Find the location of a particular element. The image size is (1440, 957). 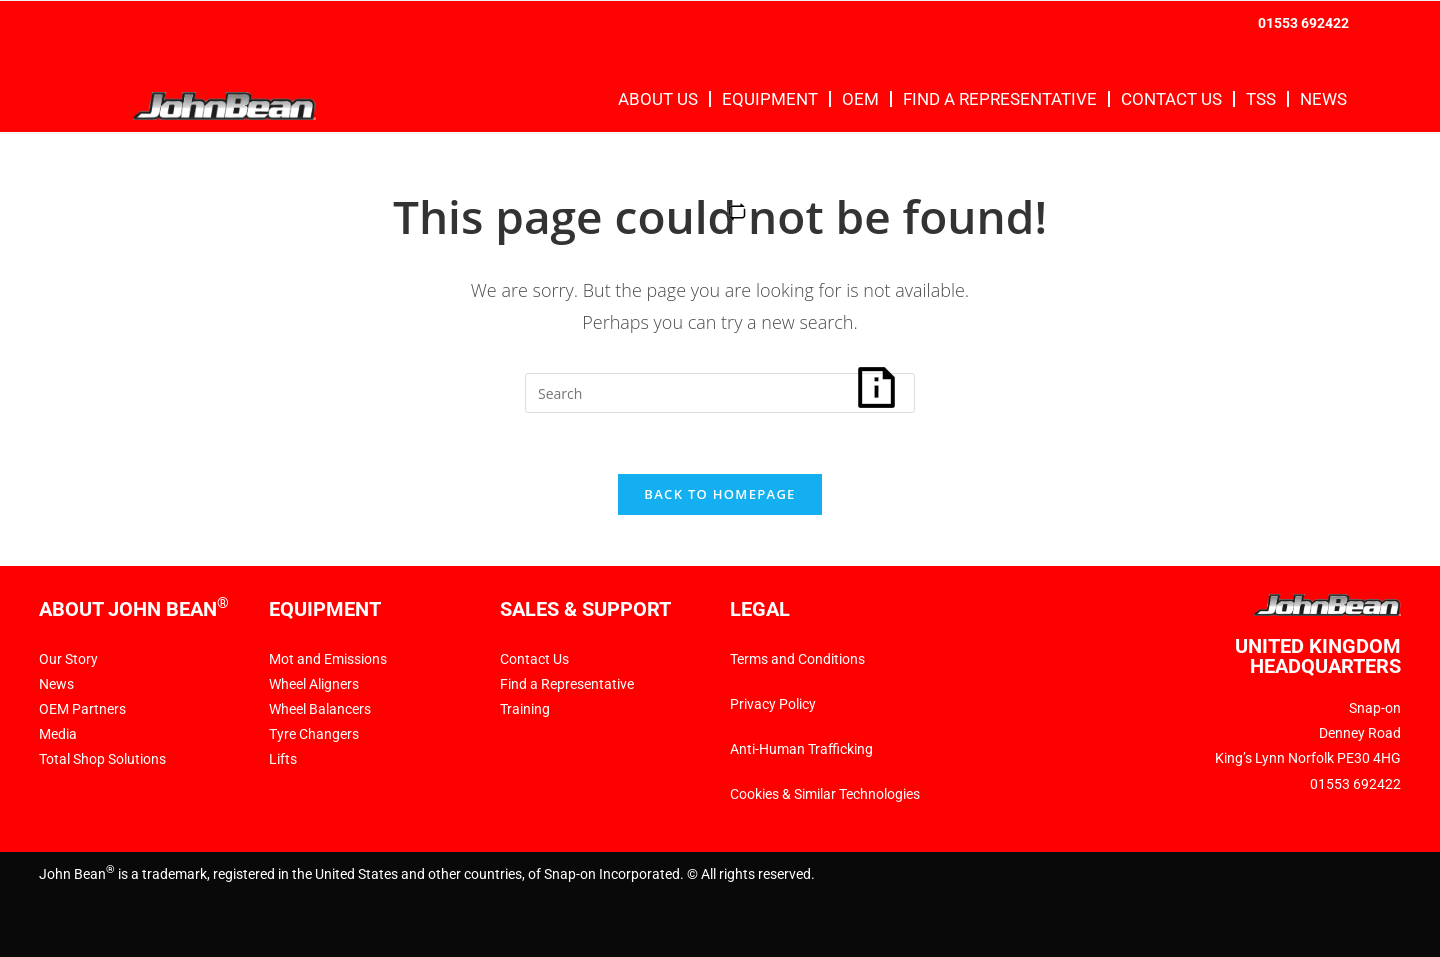

enable repeat or loop playback is located at coordinates (737, 212).